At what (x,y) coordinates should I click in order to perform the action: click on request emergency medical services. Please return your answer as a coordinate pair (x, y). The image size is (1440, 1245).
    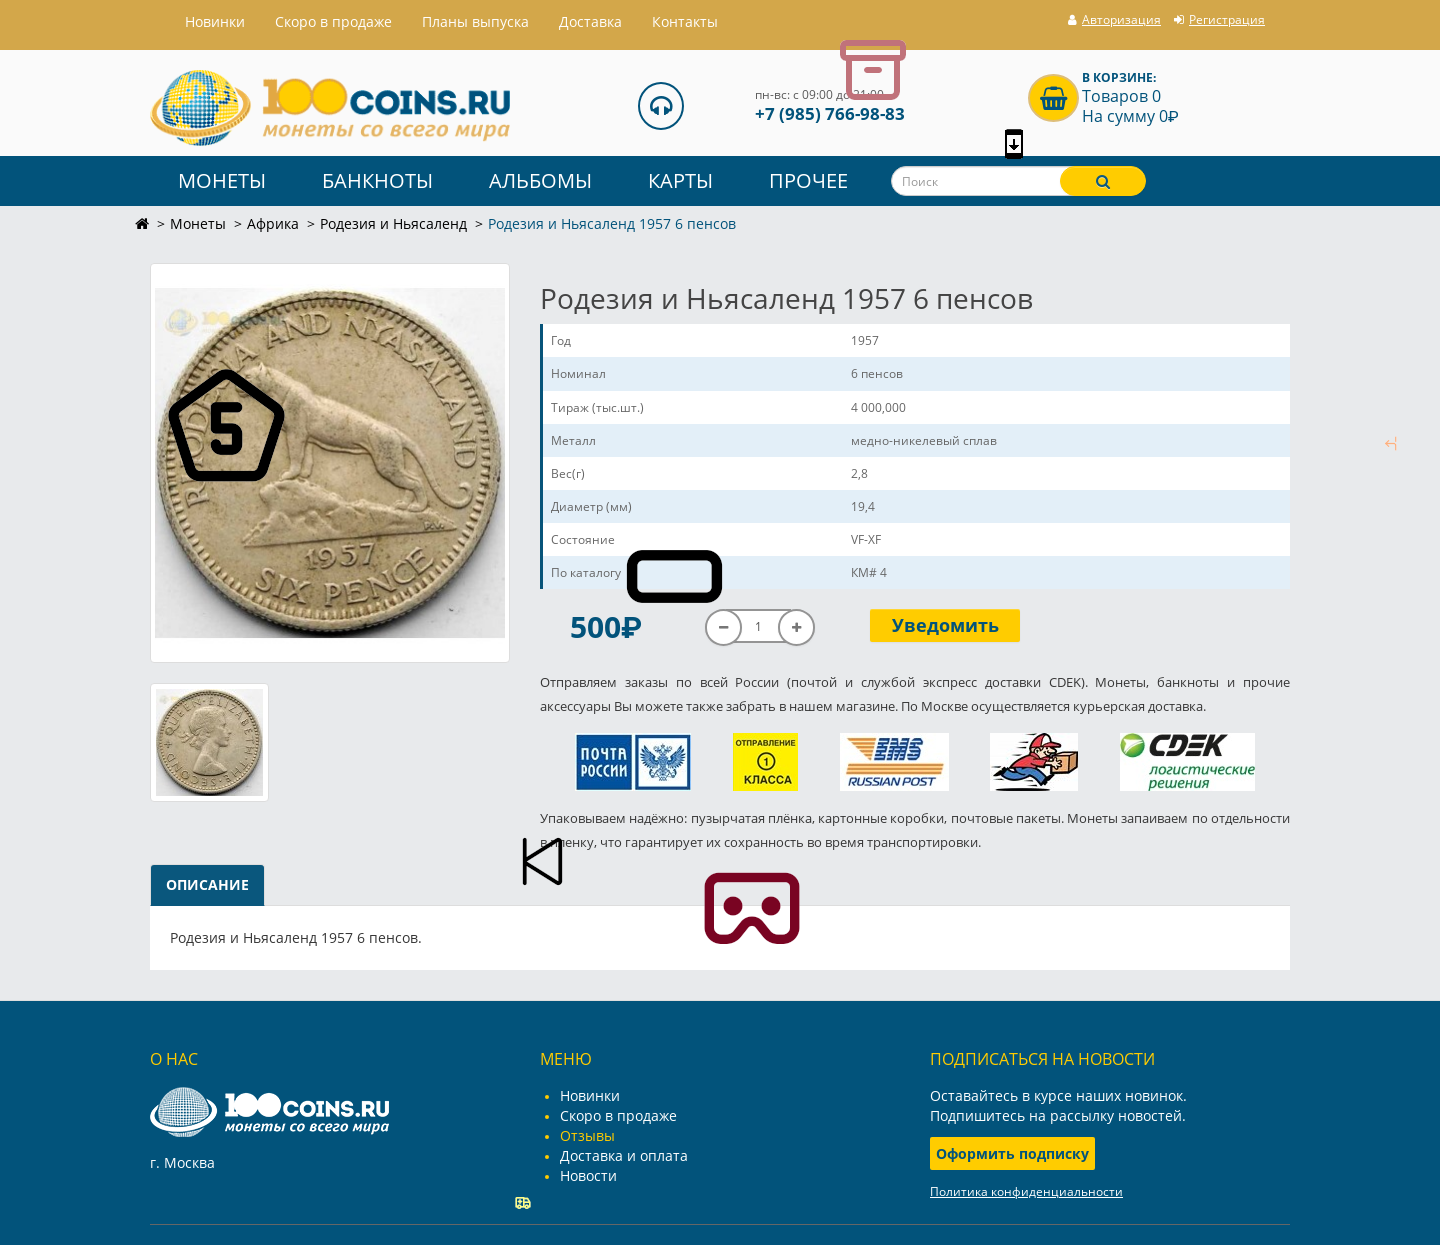
    Looking at the image, I should click on (523, 1203).